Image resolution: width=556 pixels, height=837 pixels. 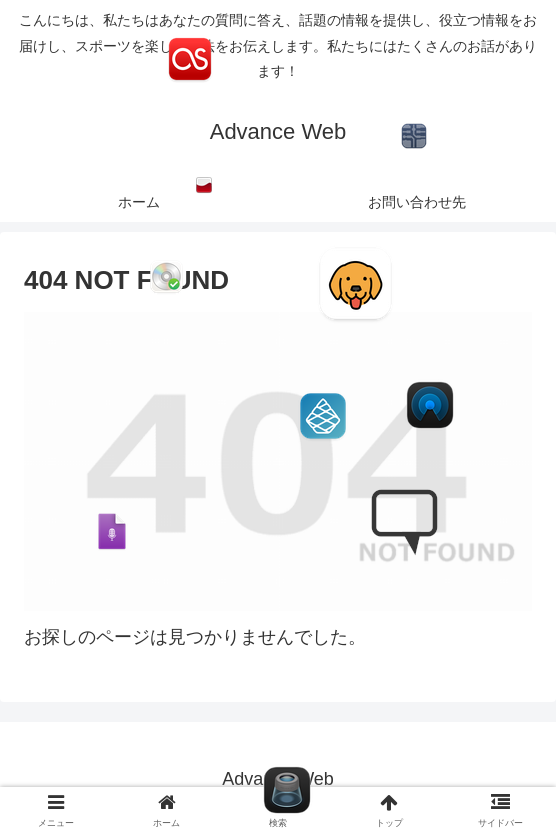 I want to click on keyboard input language indicator, so click(x=404, y=522).